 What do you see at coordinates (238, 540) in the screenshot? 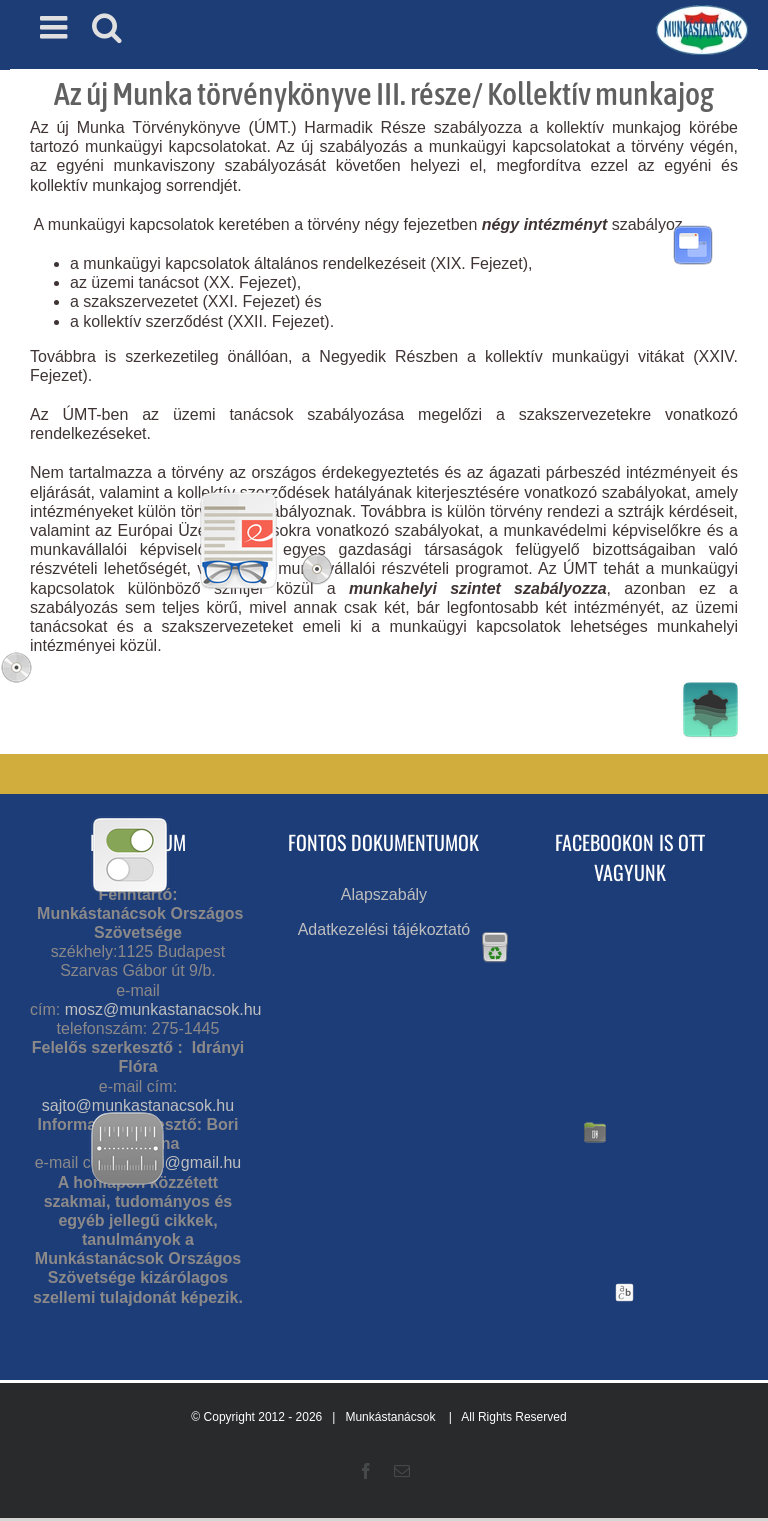
I see `open atril document viewer` at bounding box center [238, 540].